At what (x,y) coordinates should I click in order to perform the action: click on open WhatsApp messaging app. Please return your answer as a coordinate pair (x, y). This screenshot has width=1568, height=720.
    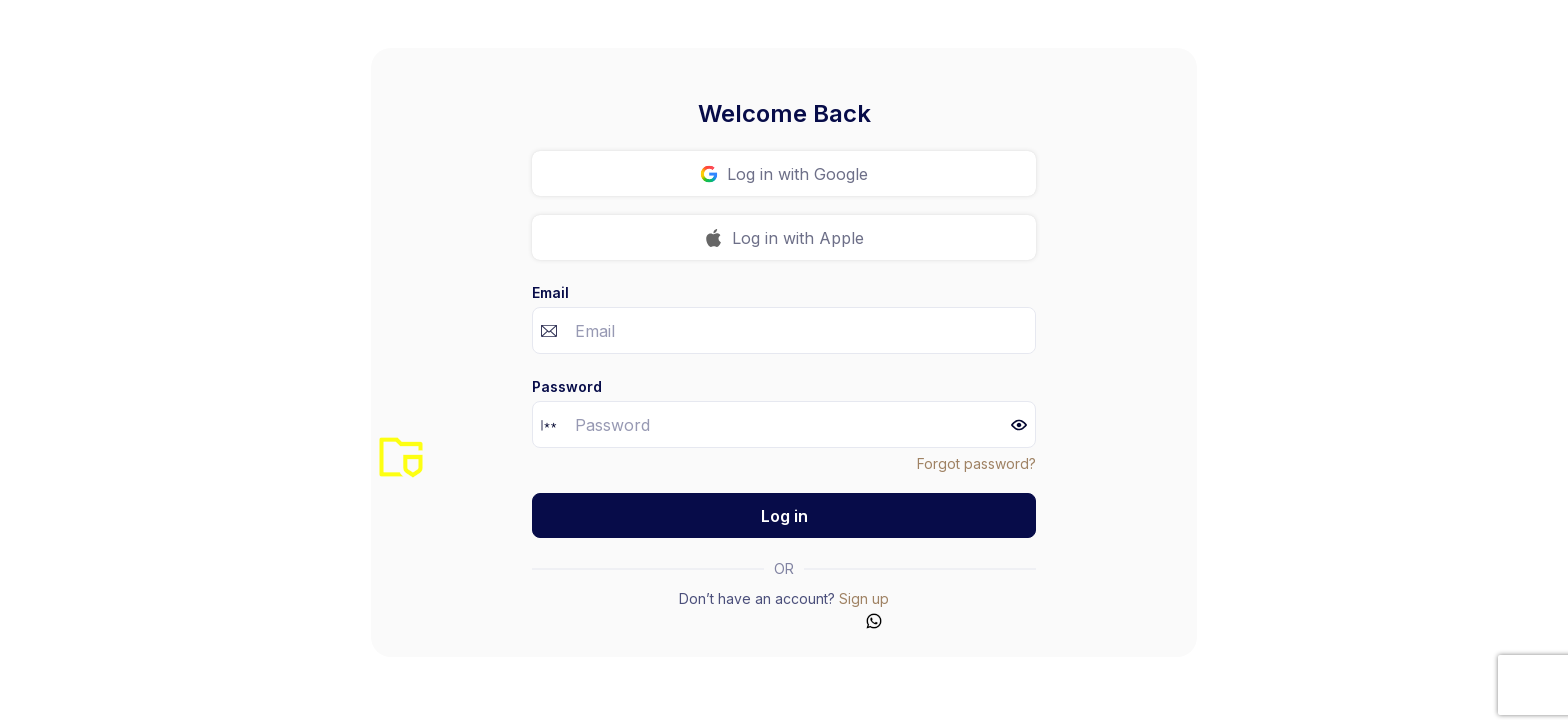
    Looking at the image, I should click on (874, 621).